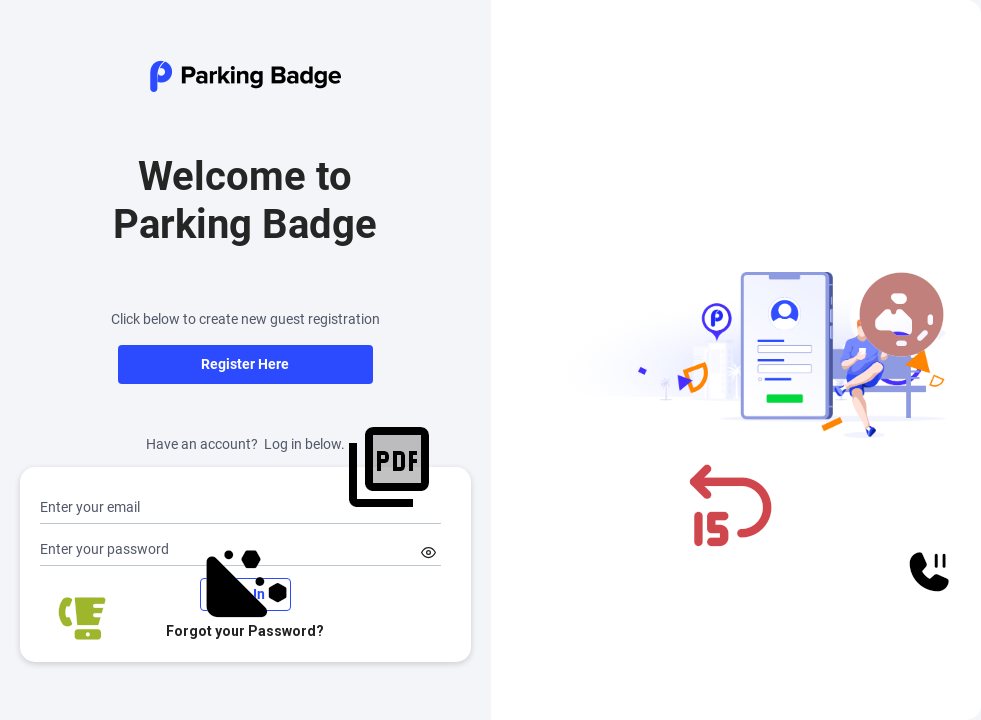  I want to click on put current call on hold, so click(930, 571).